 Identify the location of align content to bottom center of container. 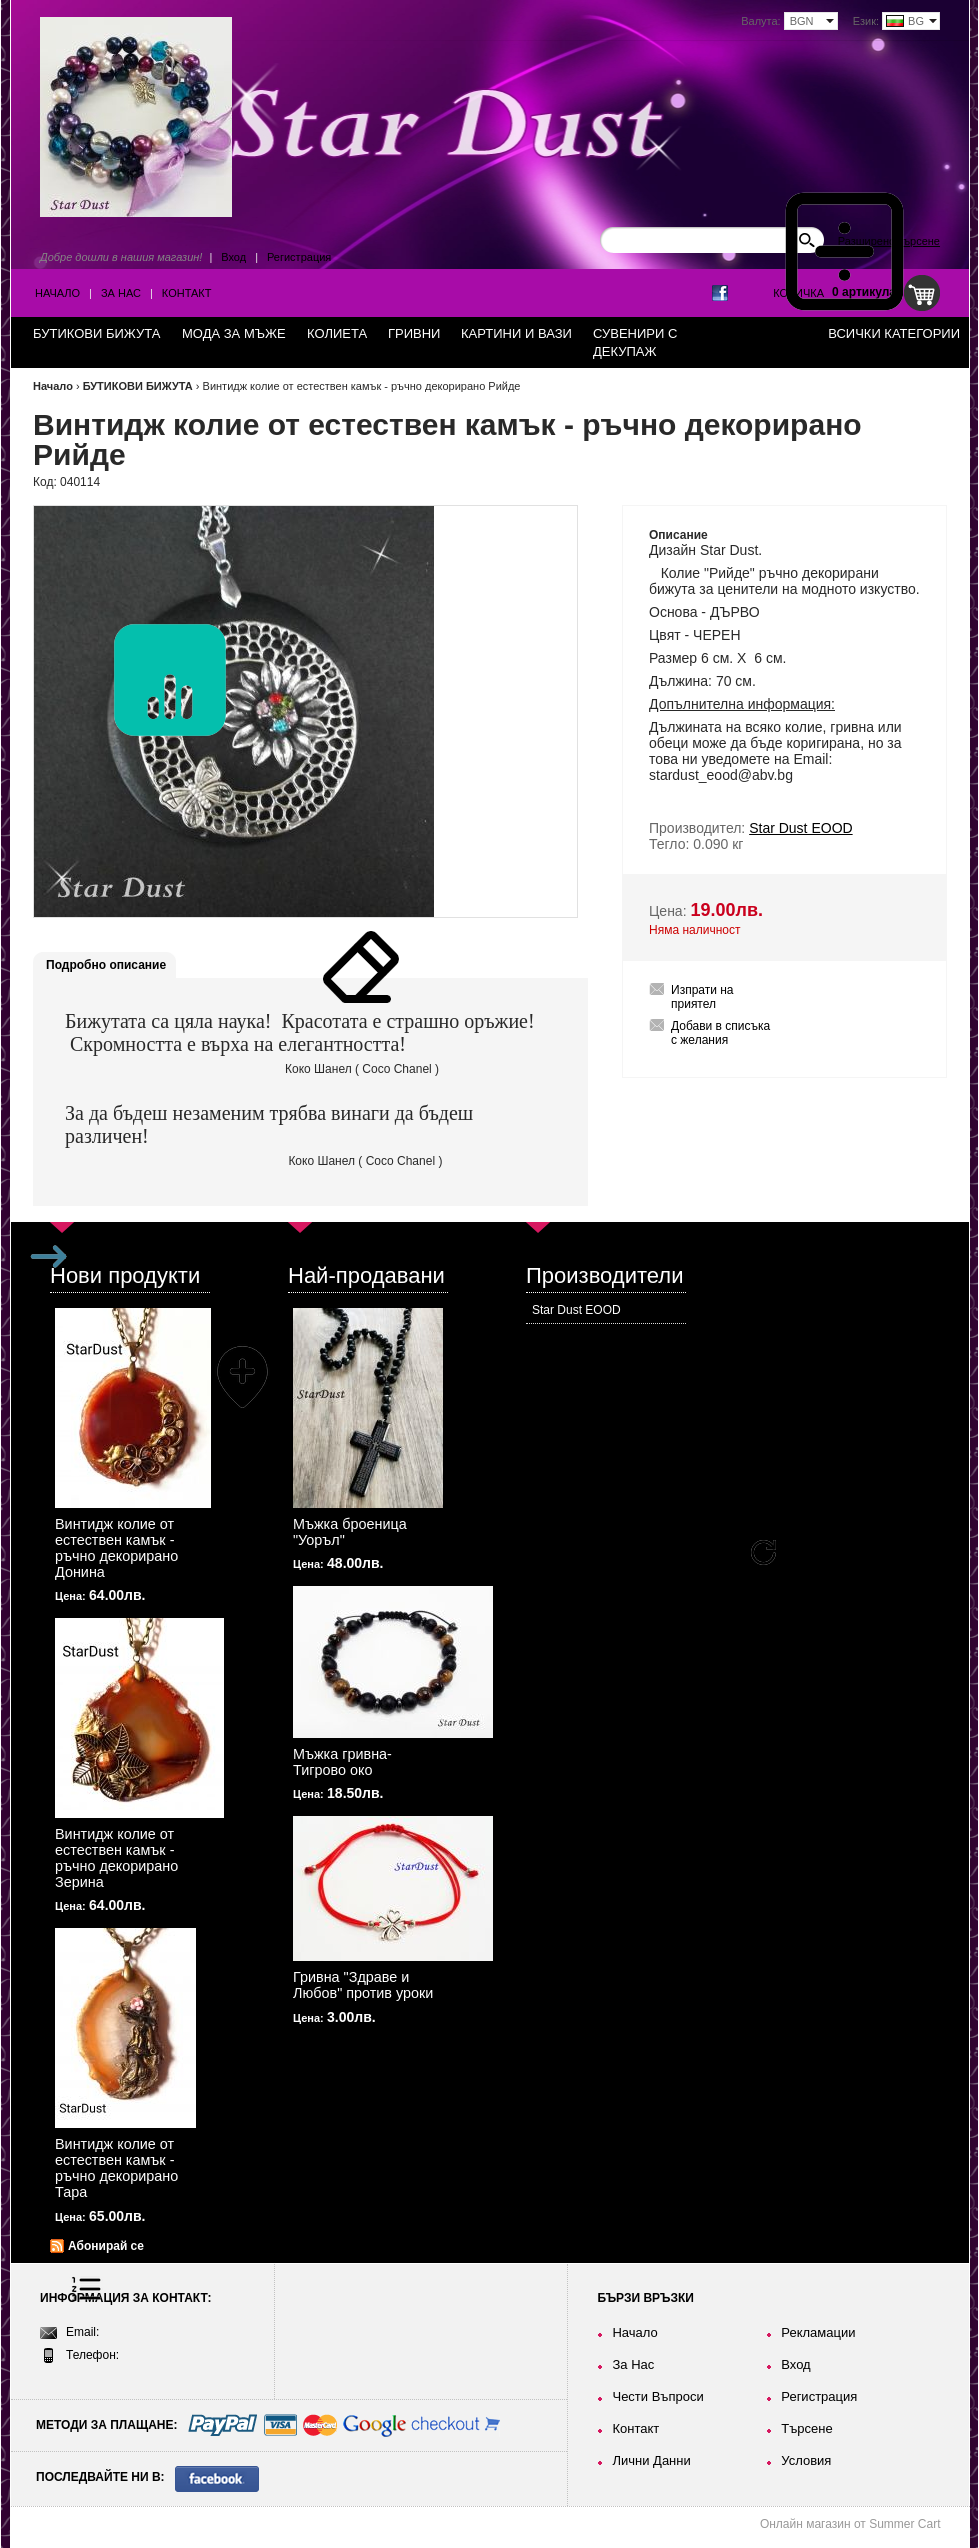
(170, 680).